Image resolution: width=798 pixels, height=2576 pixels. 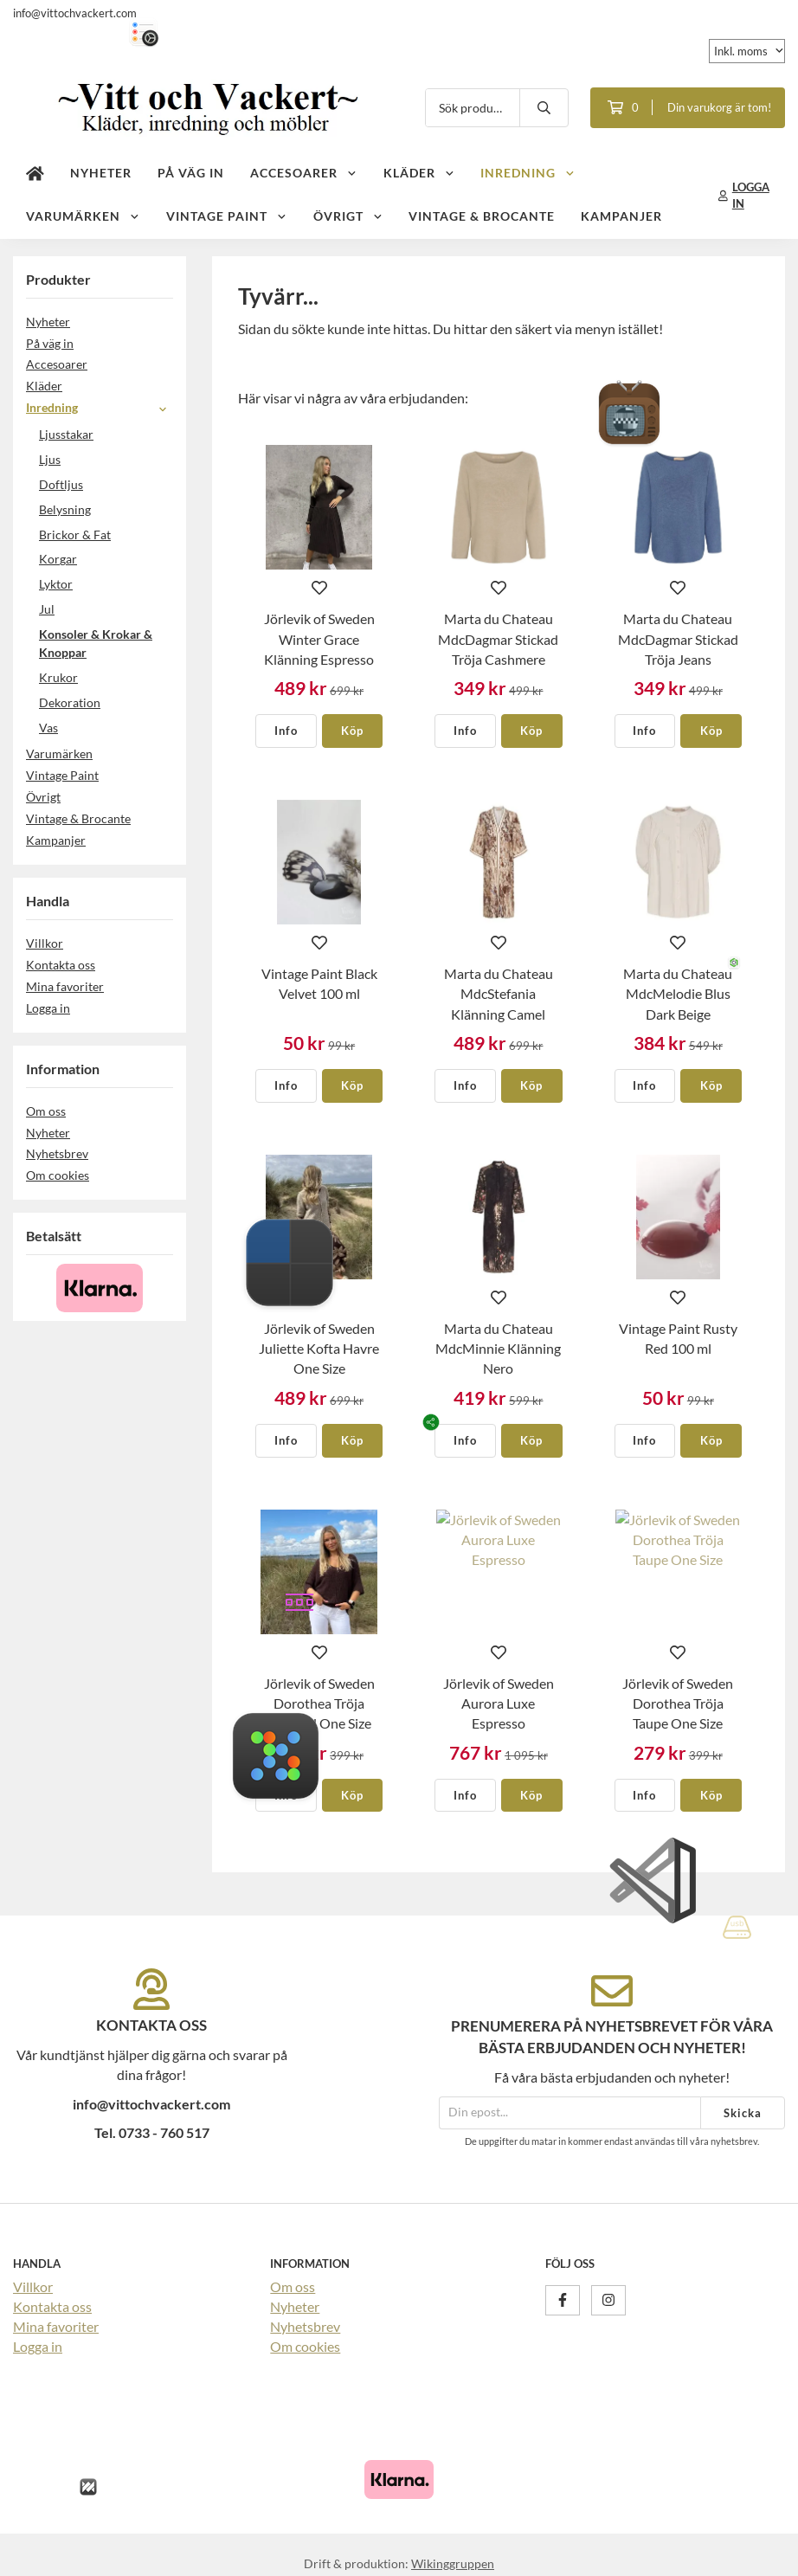 What do you see at coordinates (299, 1602) in the screenshot?
I see `access toolbar preferences` at bounding box center [299, 1602].